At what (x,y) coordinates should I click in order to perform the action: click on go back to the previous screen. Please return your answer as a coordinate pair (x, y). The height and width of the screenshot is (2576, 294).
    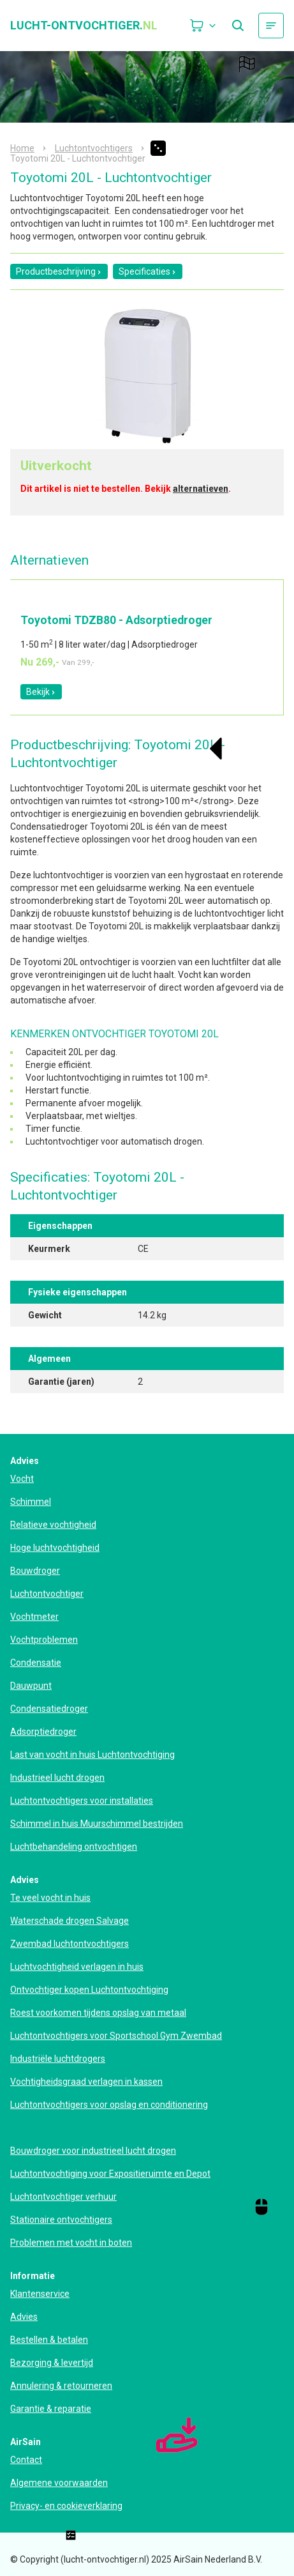
    Looking at the image, I should click on (217, 749).